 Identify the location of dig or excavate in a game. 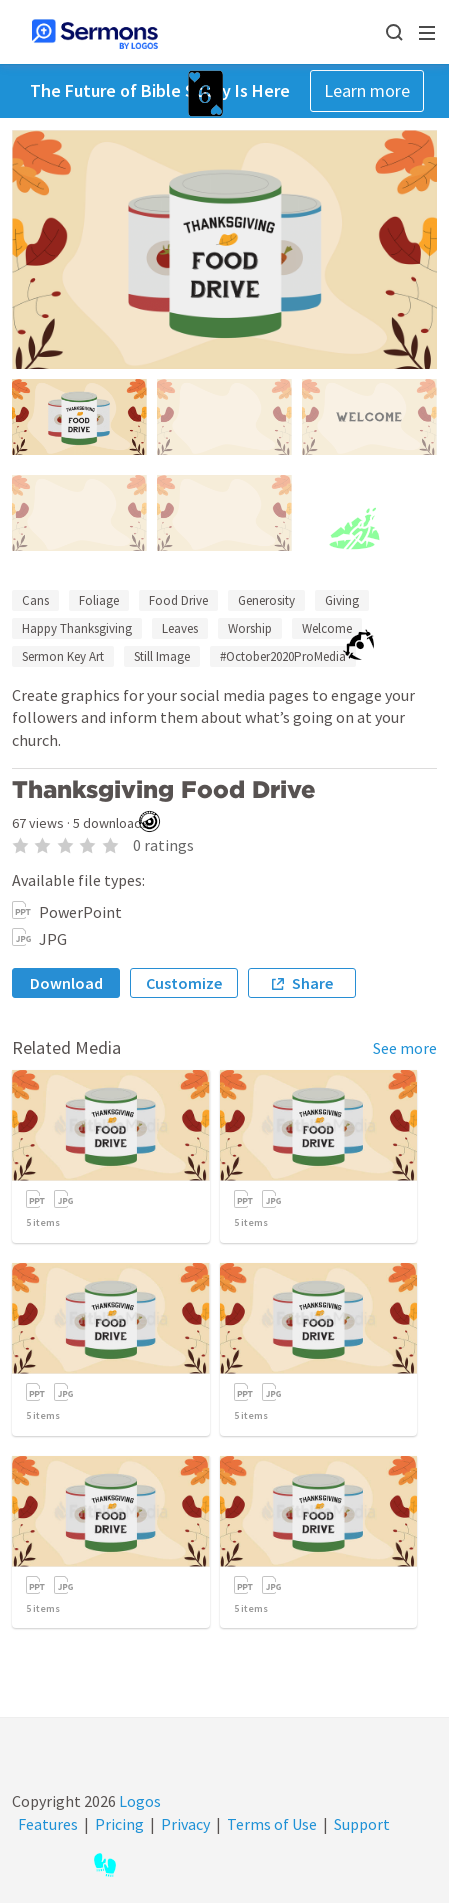
(354, 528).